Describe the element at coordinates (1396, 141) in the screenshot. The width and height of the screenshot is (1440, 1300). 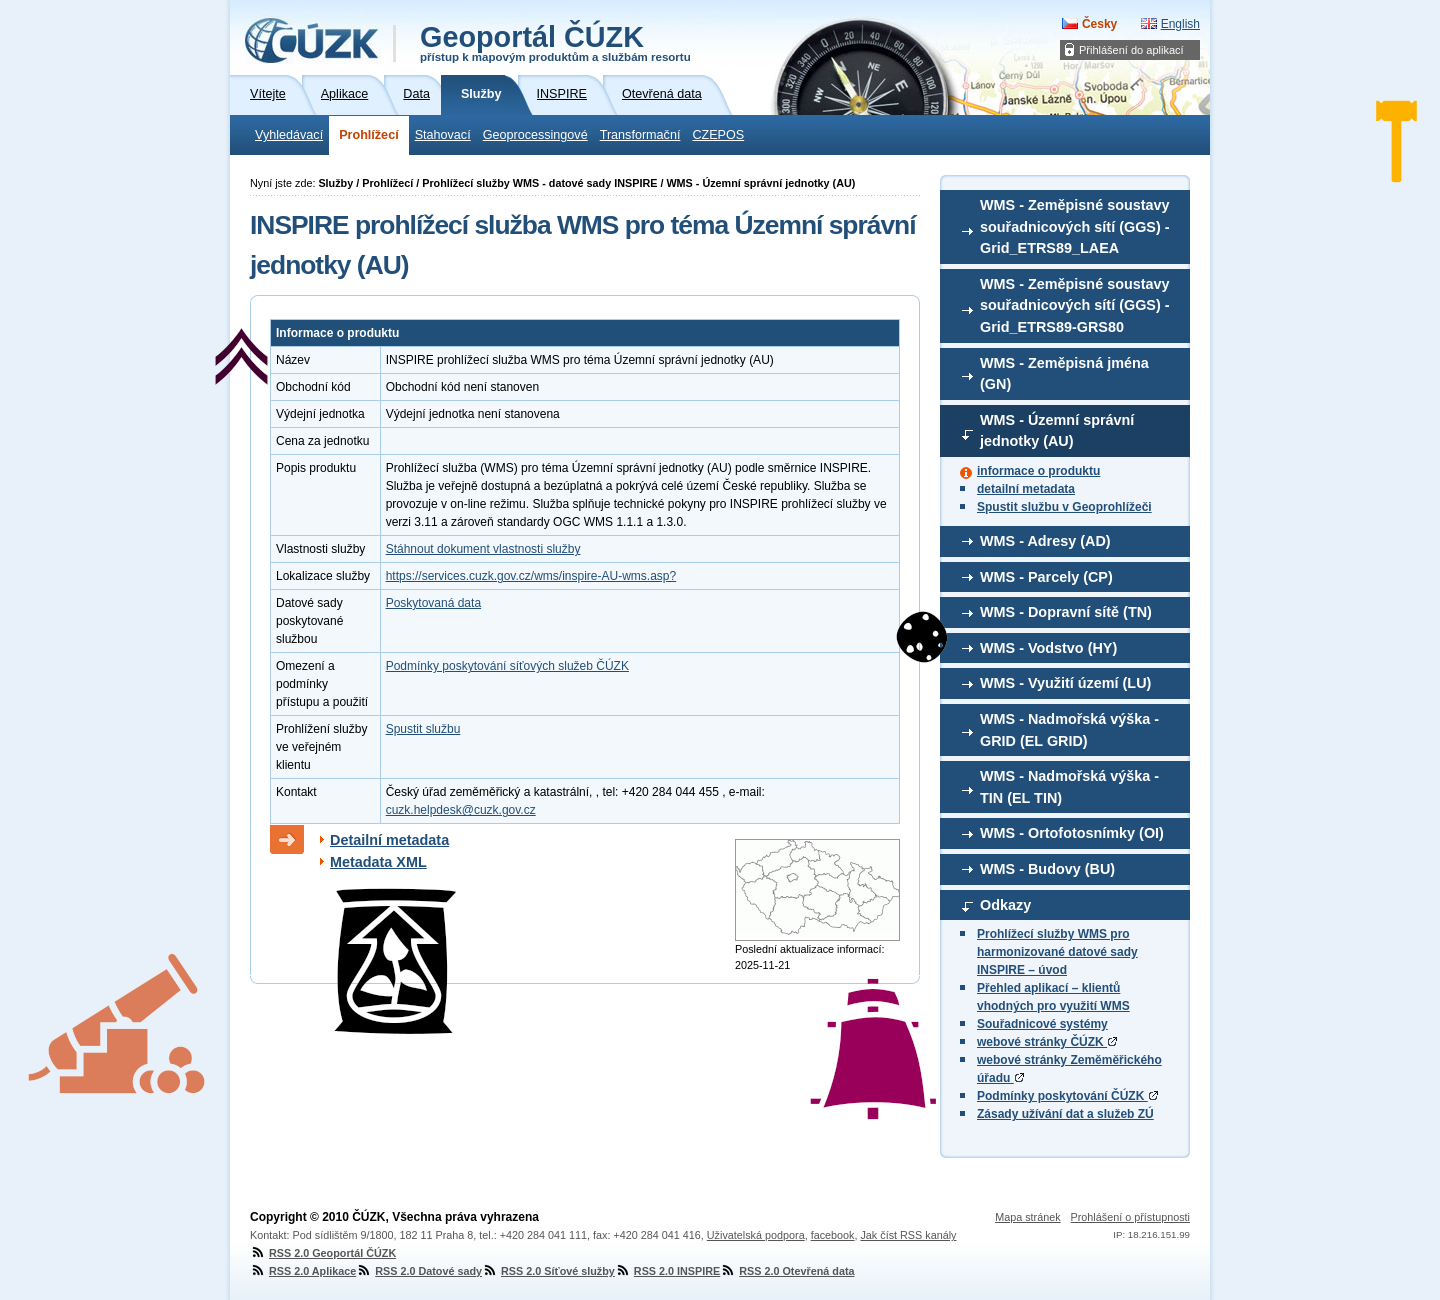
I see `activate trample ability in a card game` at that location.